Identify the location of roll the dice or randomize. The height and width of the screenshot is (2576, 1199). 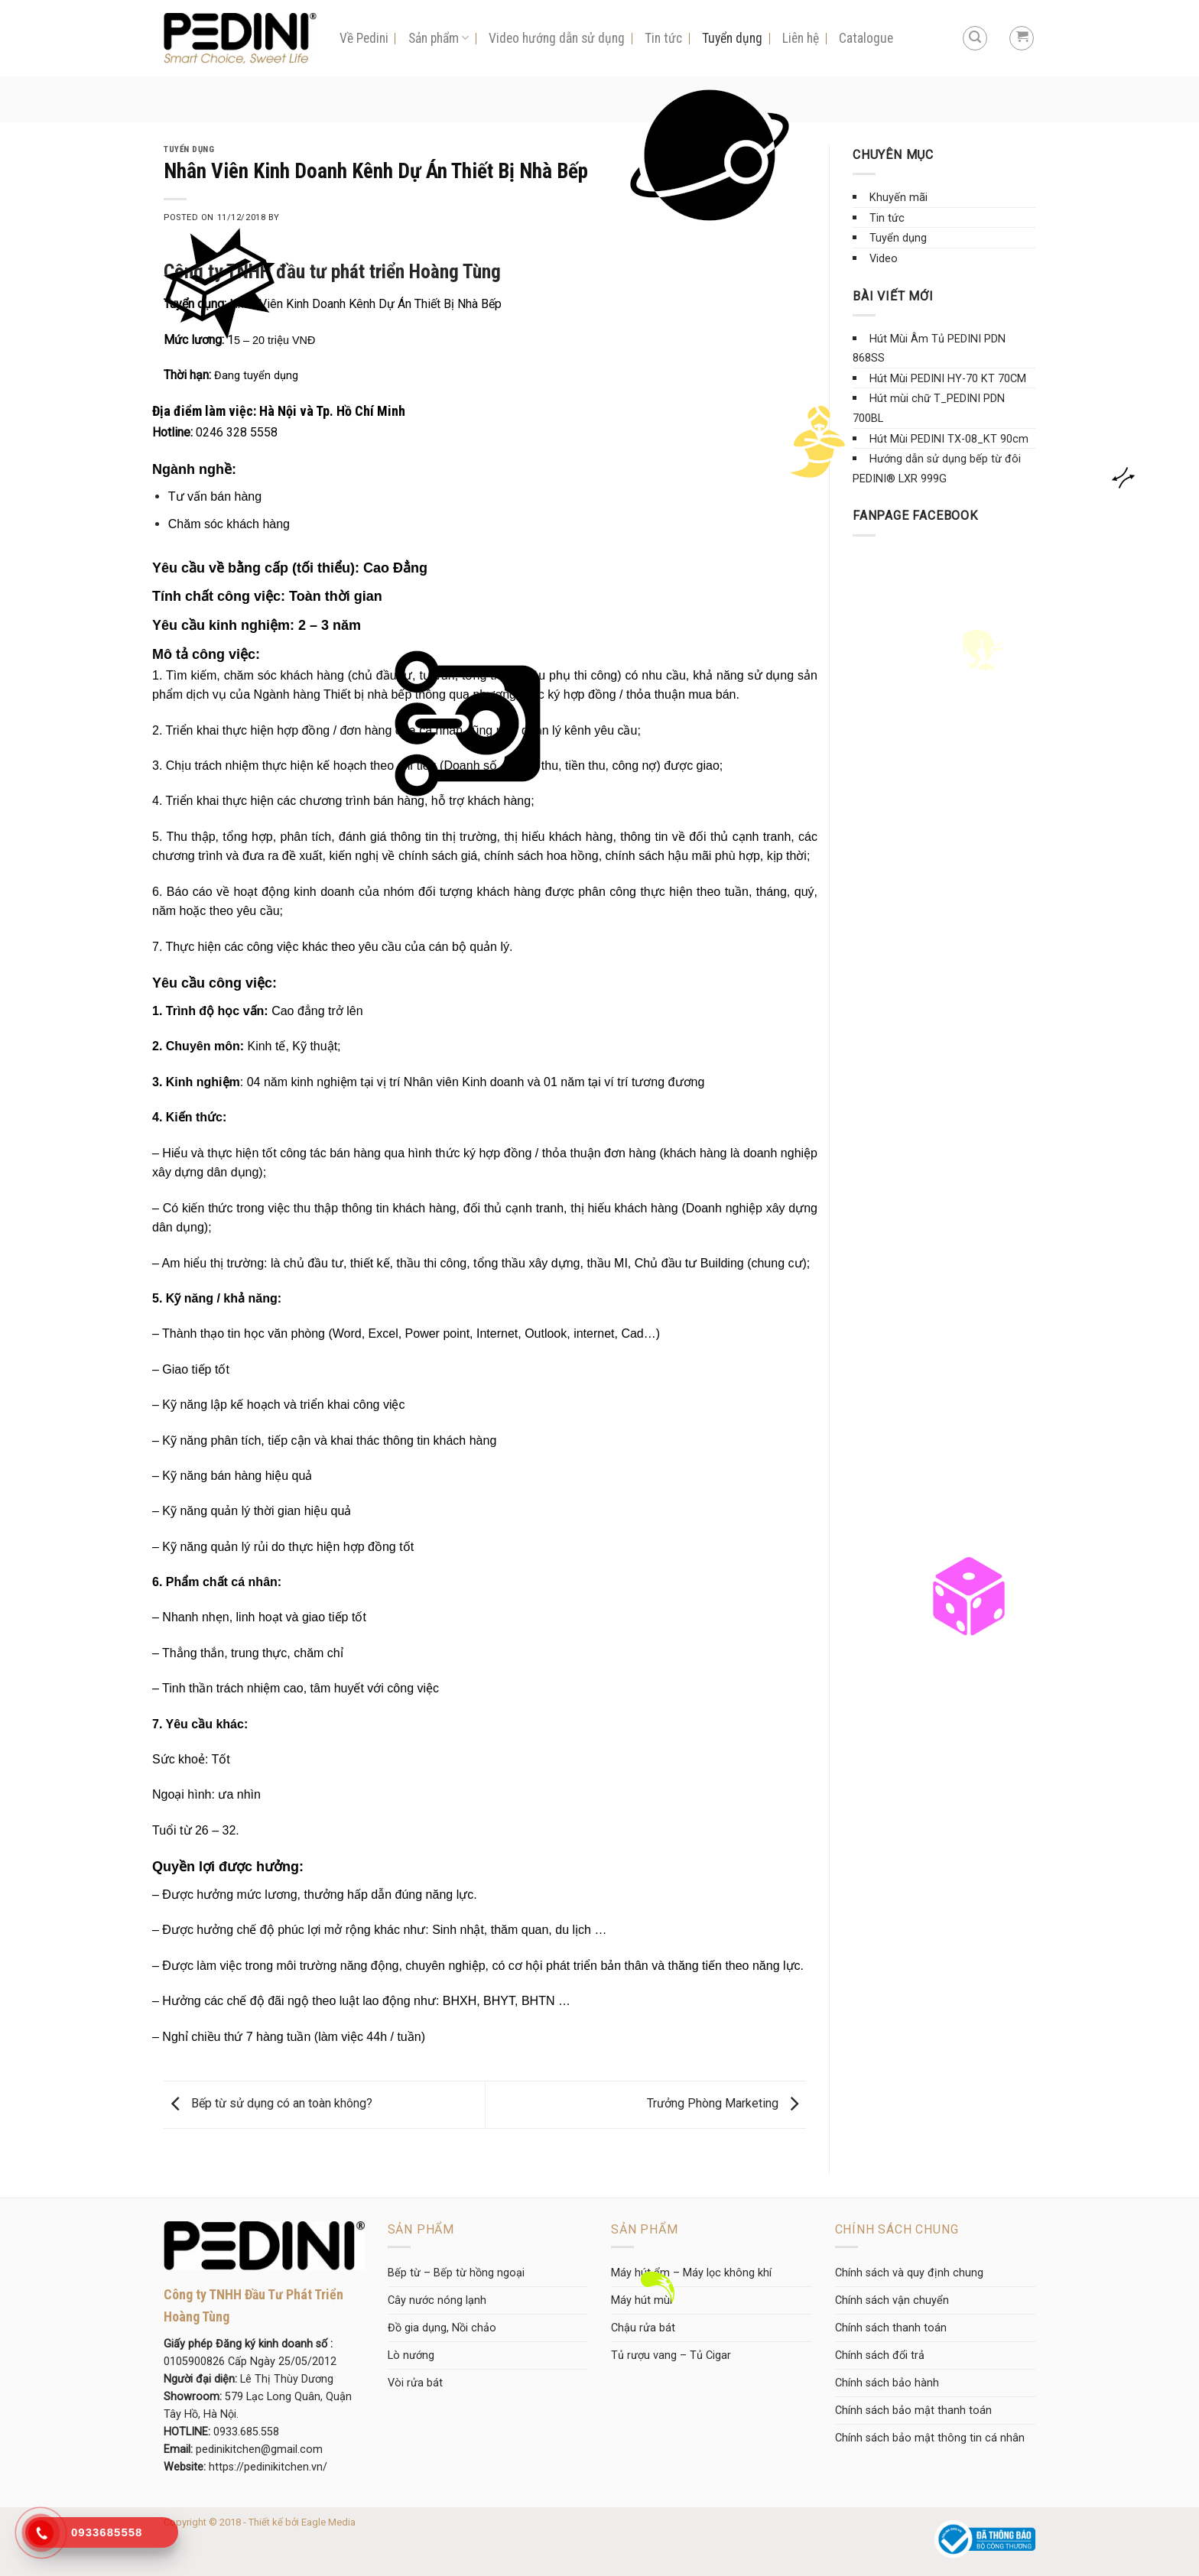
(969, 1597).